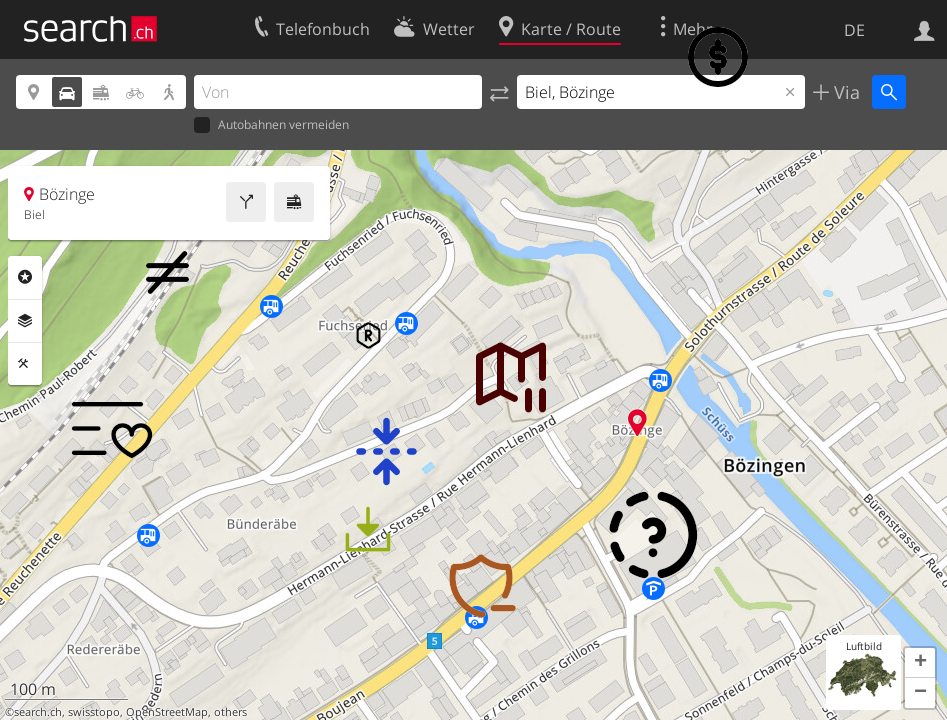  What do you see at coordinates (368, 335) in the screenshot?
I see `indicates a hexagonal badge or label with "R" designation` at bounding box center [368, 335].